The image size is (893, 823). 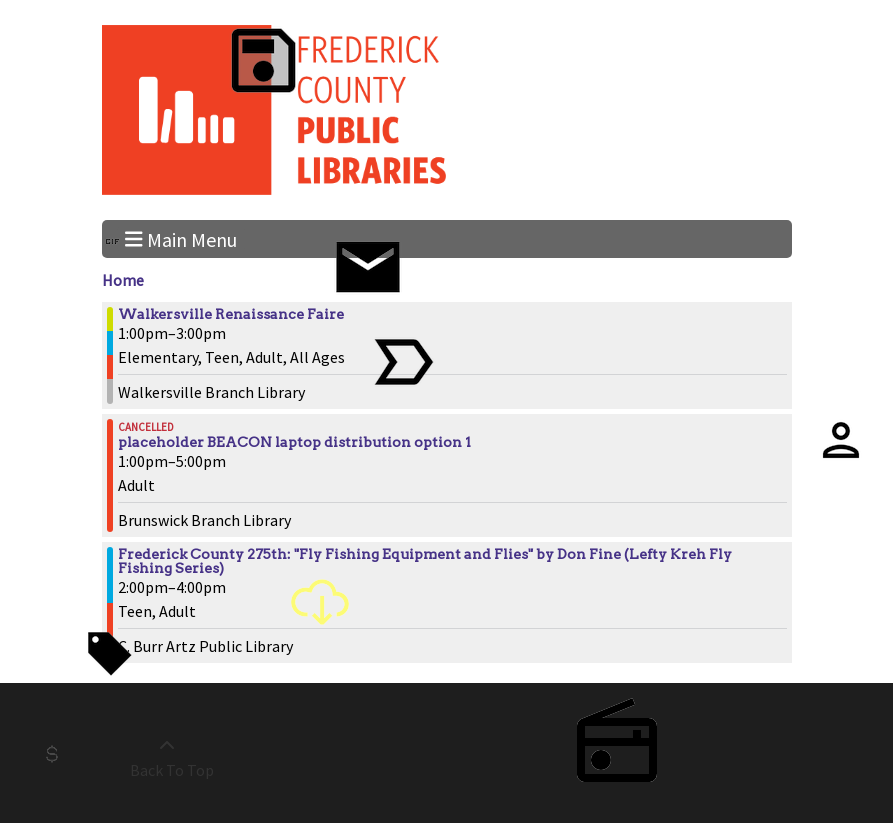 What do you see at coordinates (263, 60) in the screenshot?
I see `save current file or document` at bounding box center [263, 60].